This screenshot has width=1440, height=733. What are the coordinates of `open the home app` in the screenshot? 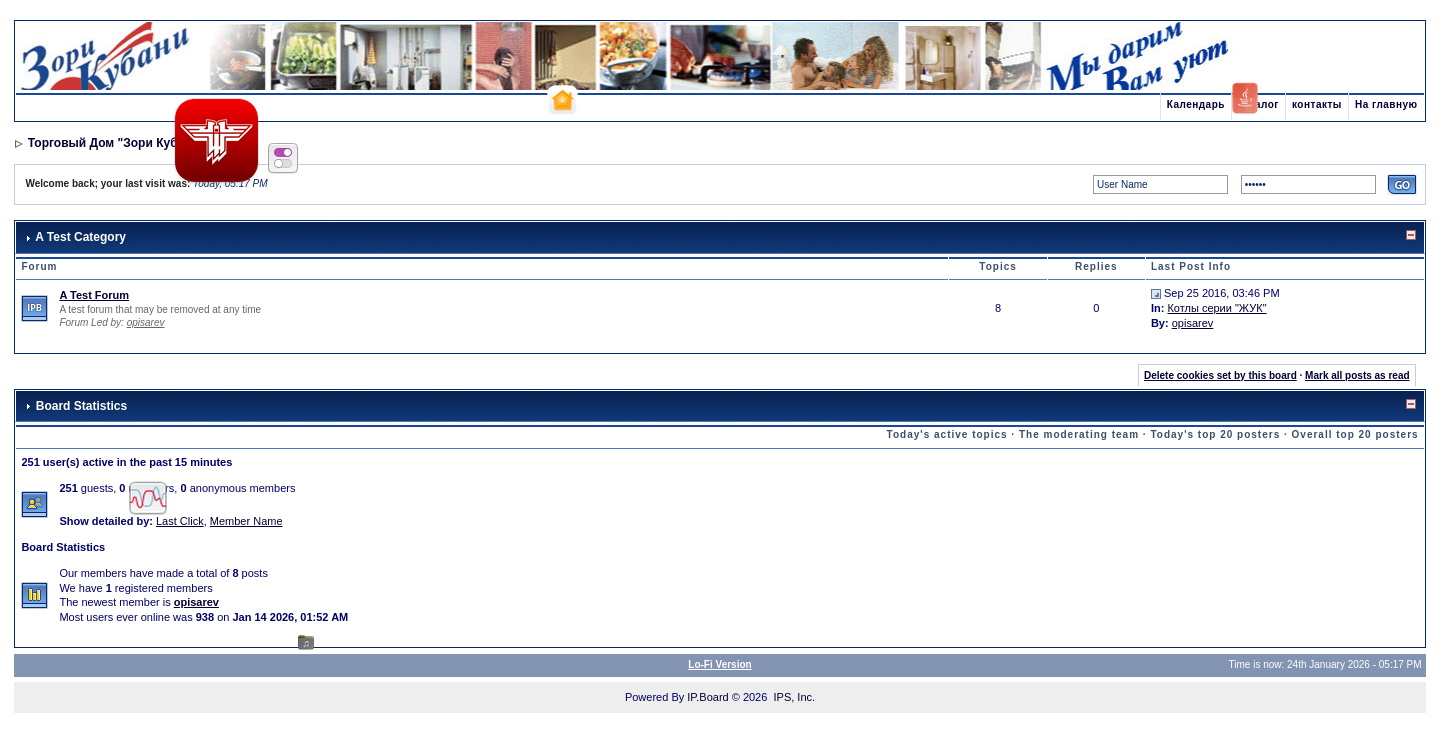 It's located at (562, 100).